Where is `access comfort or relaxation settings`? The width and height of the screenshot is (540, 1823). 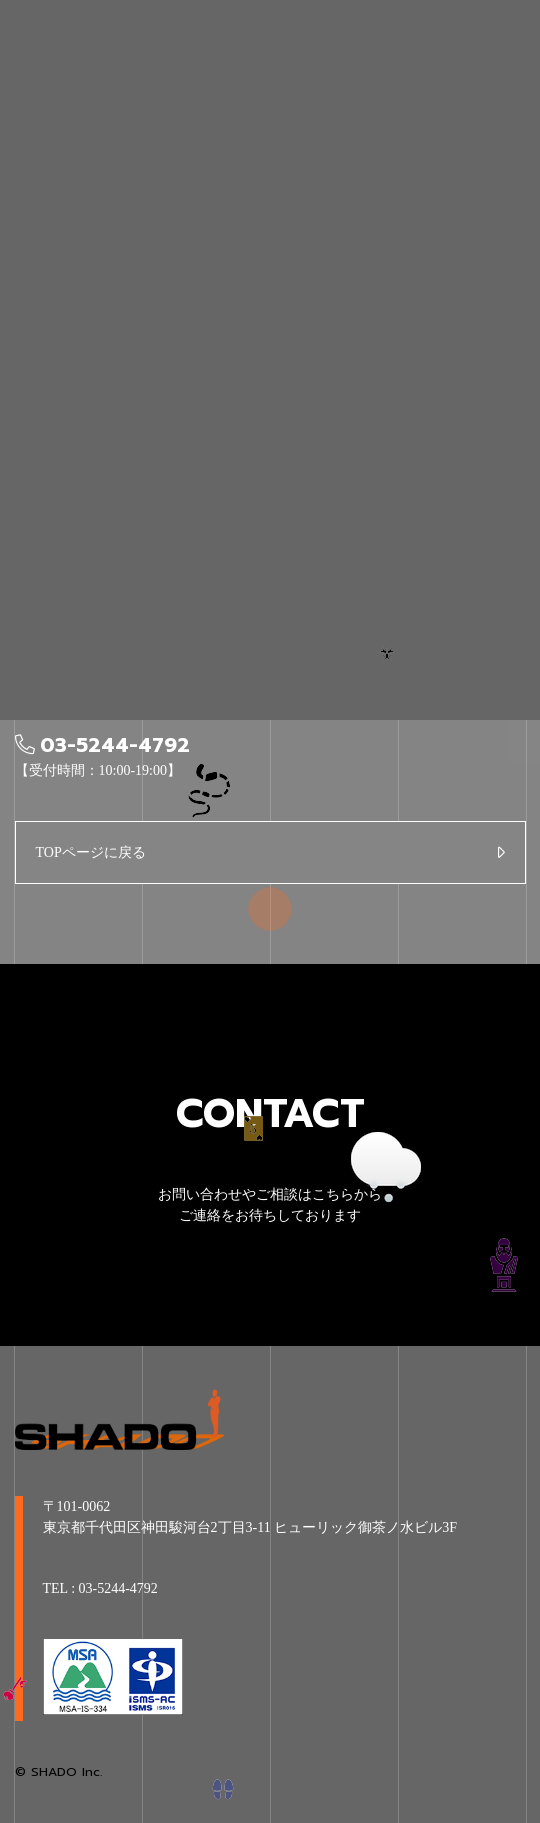 access comfort or relaxation settings is located at coordinates (223, 1789).